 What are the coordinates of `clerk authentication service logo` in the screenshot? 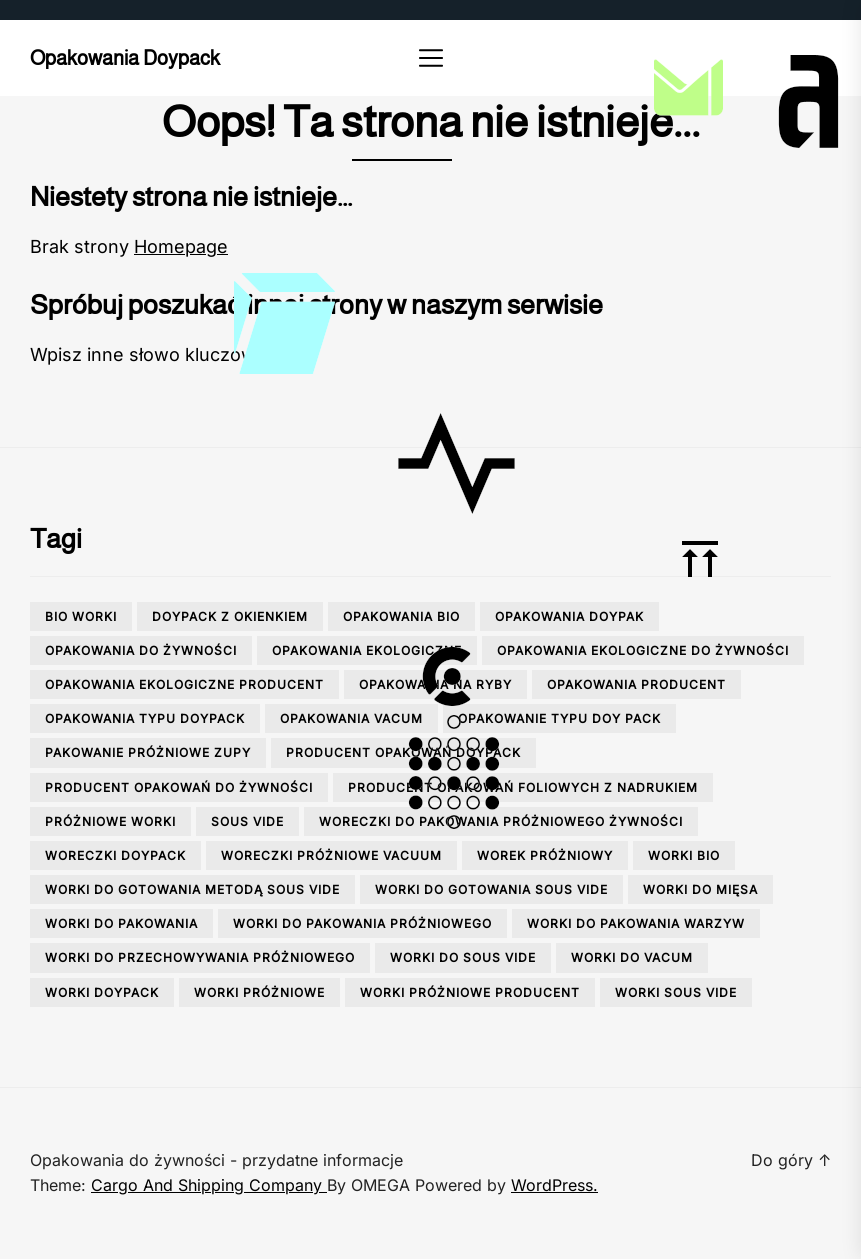 It's located at (446, 676).